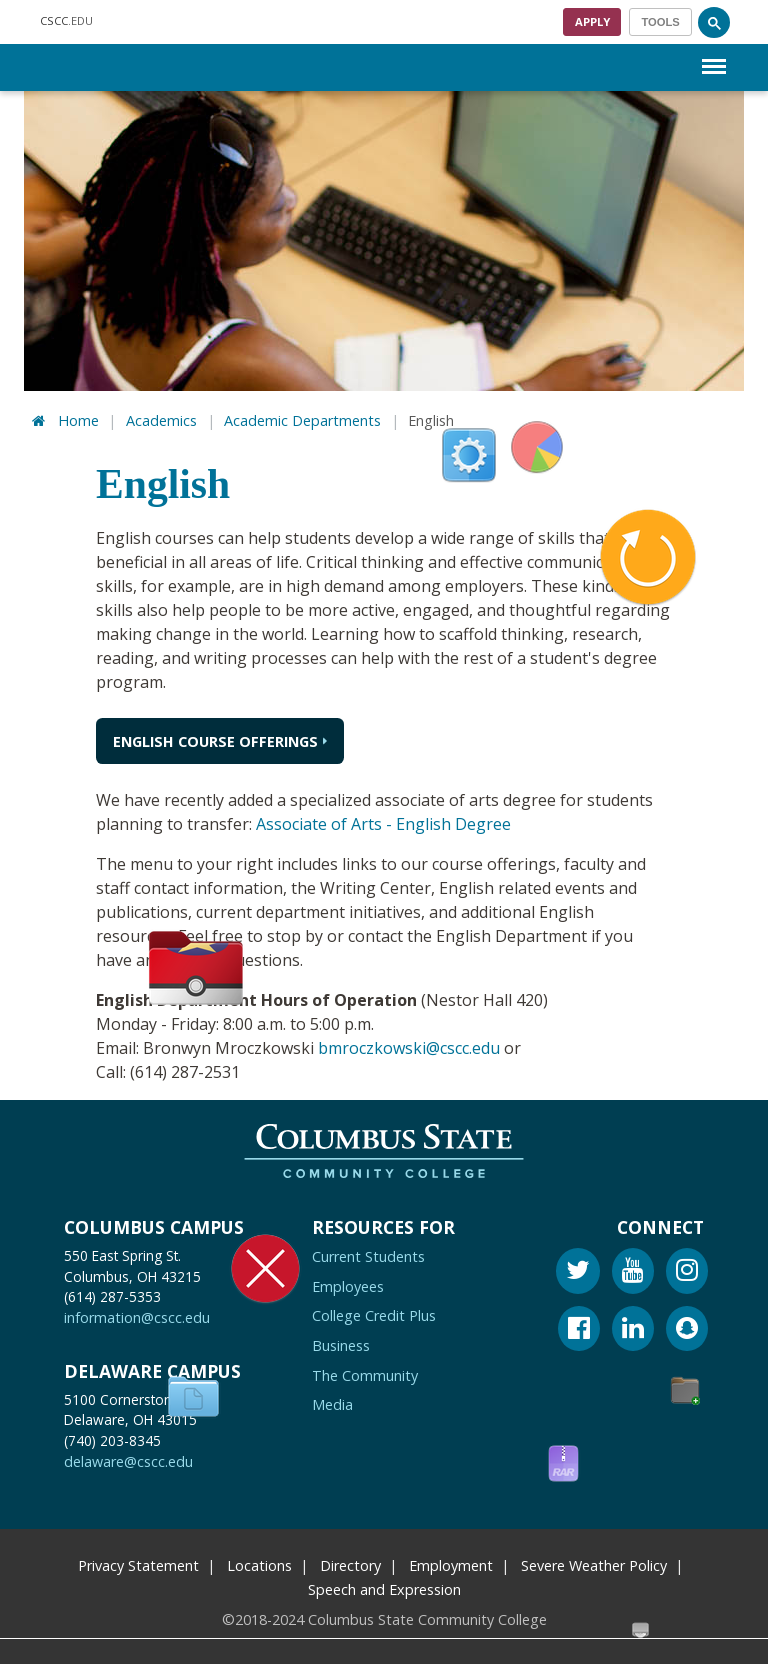 Image resolution: width=768 pixels, height=1664 pixels. What do you see at coordinates (537, 447) in the screenshot?
I see `open disk usage analyzer` at bounding box center [537, 447].